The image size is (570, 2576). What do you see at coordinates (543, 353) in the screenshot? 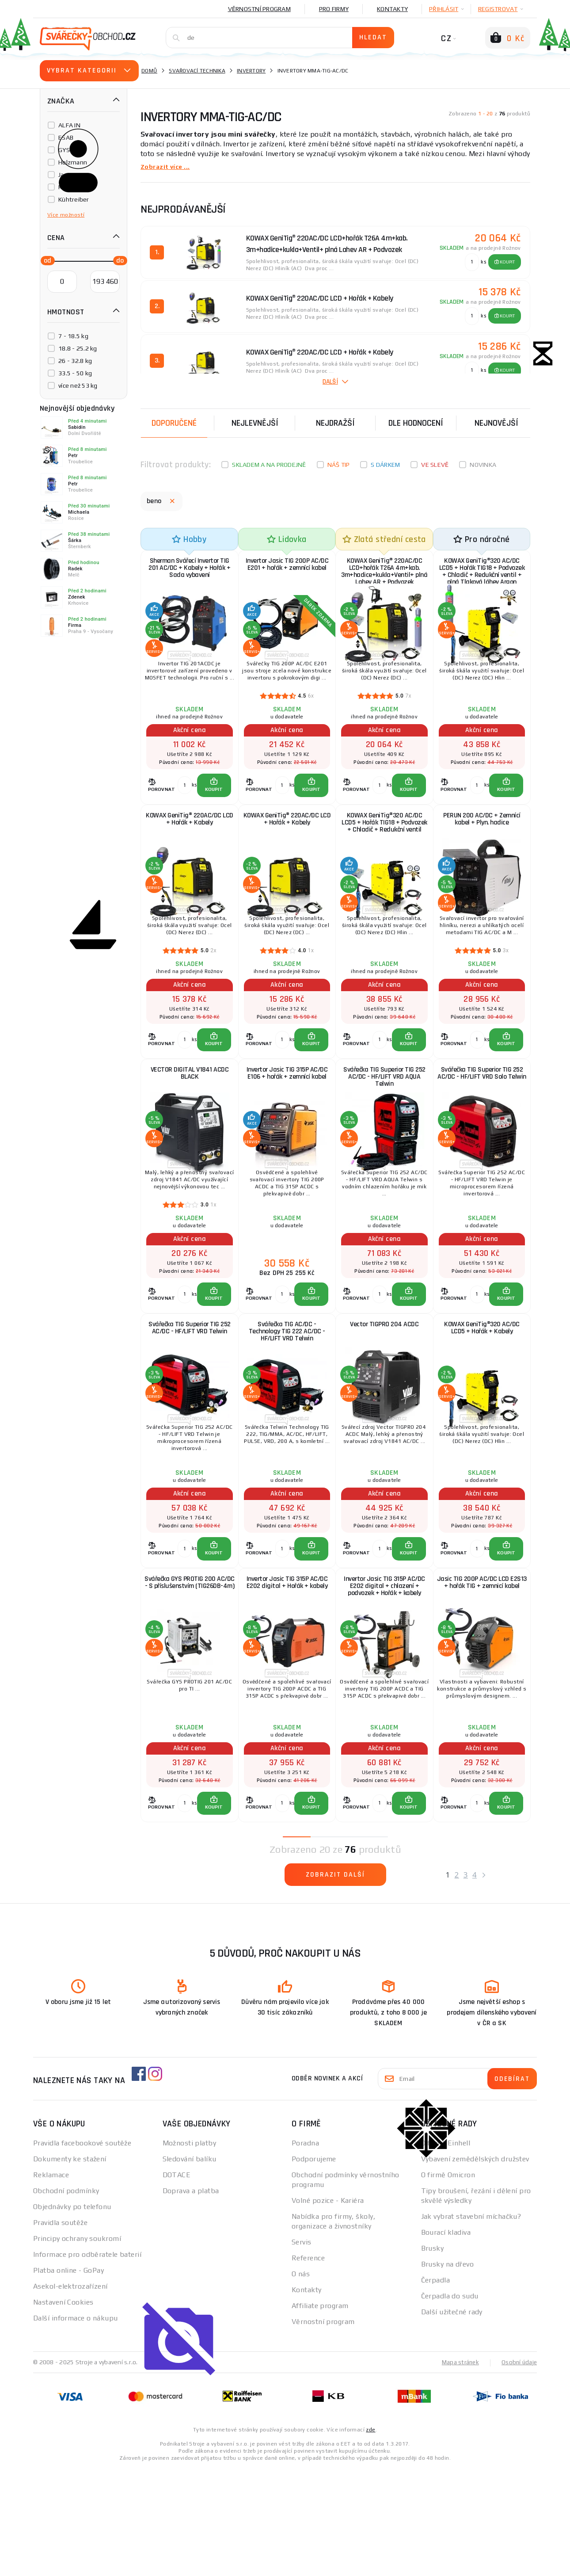
I see `indicates a process is in progress or loading` at bounding box center [543, 353].